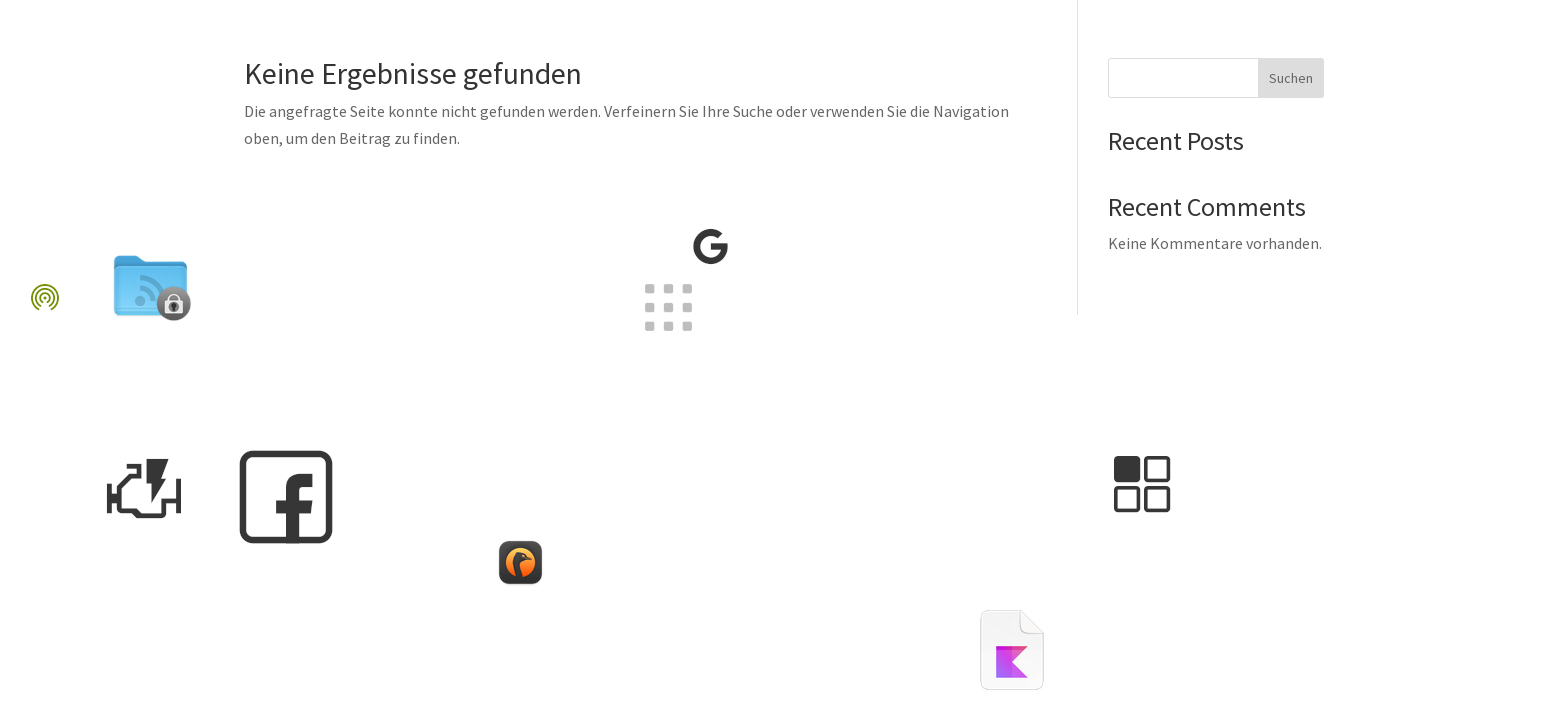  Describe the element at coordinates (1012, 650) in the screenshot. I see `a kotlin source code file` at that location.